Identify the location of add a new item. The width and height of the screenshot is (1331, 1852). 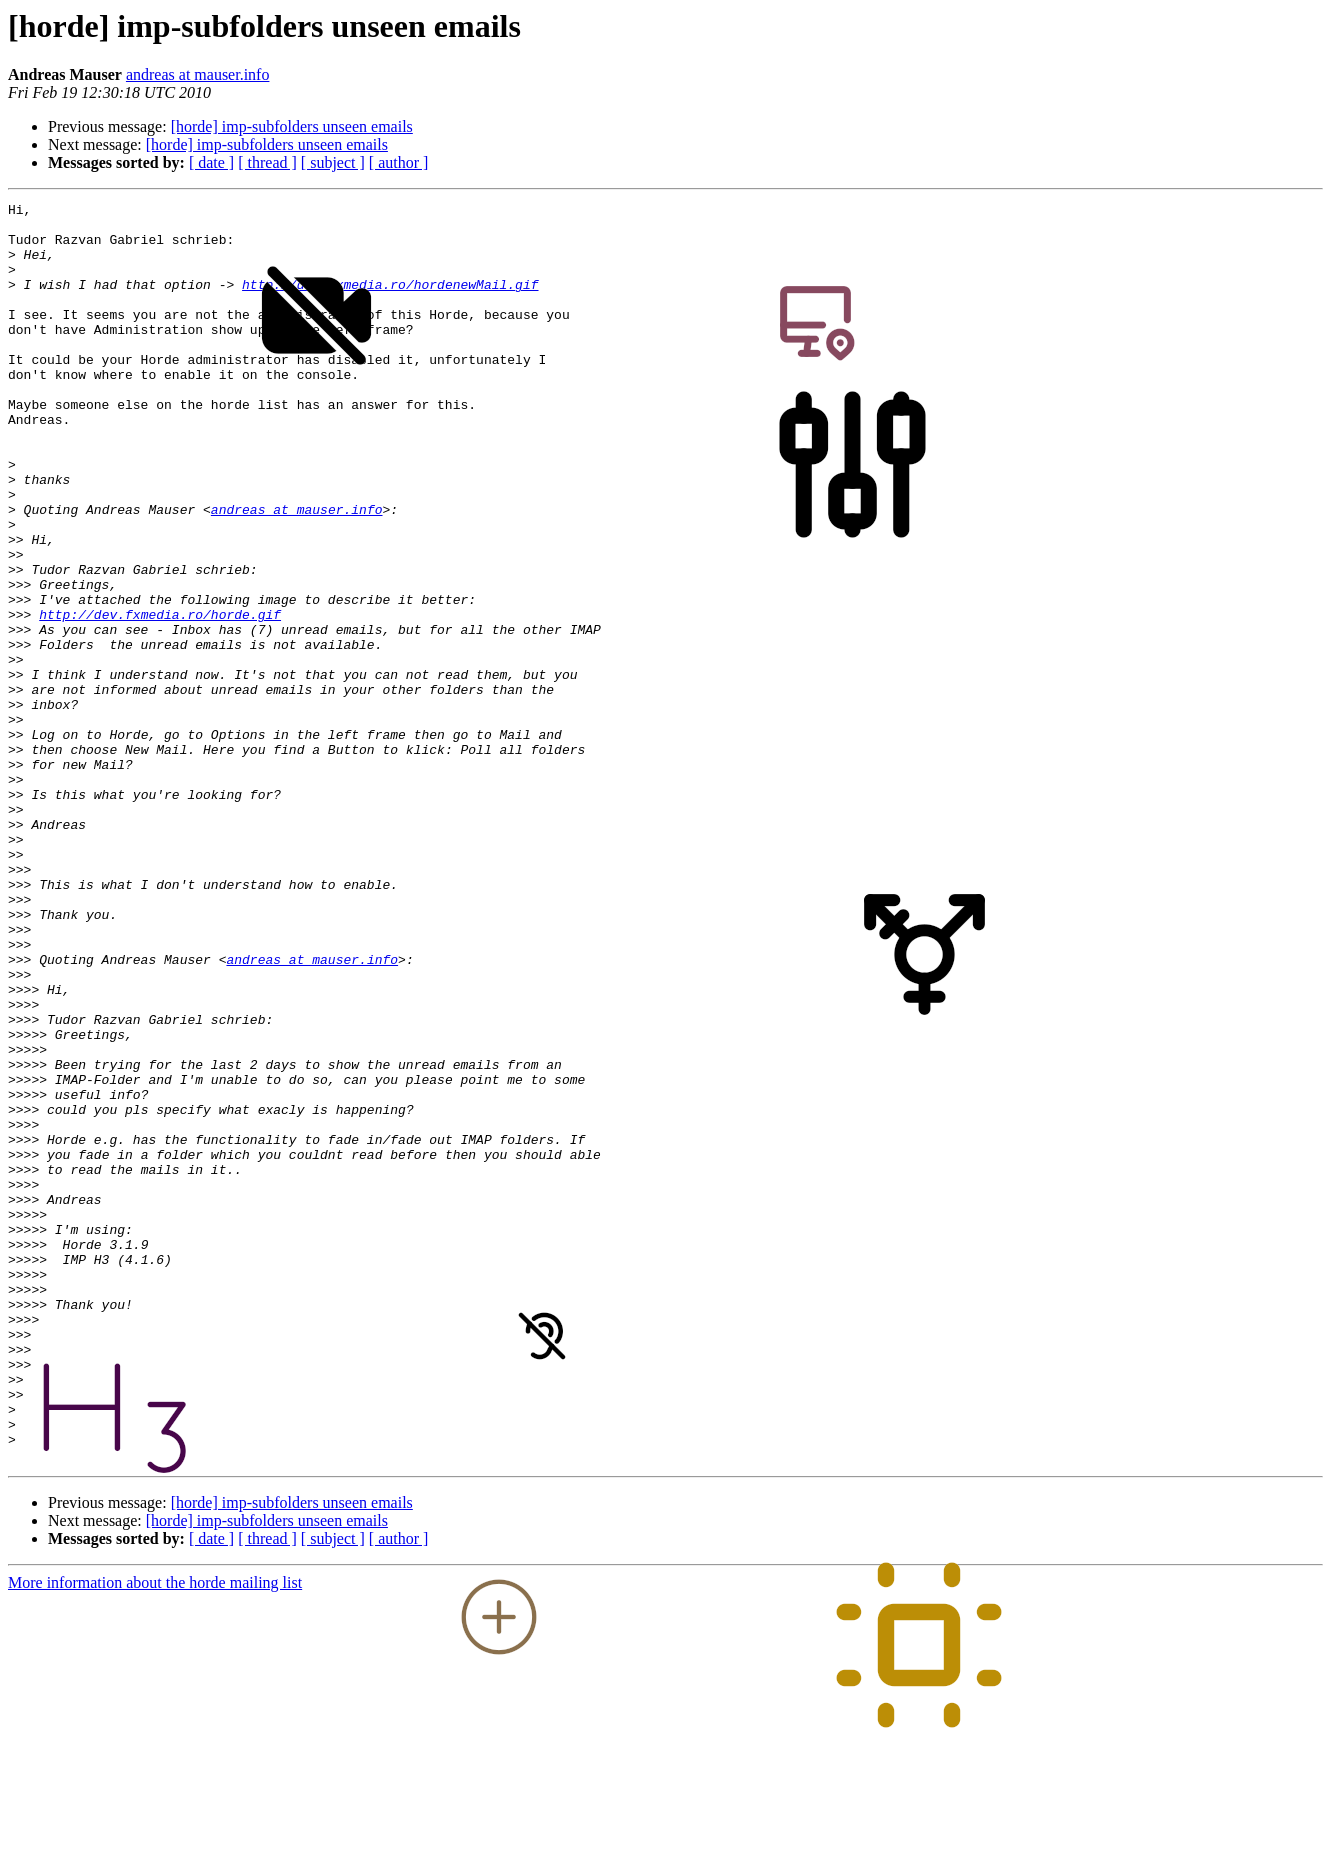
(499, 1617).